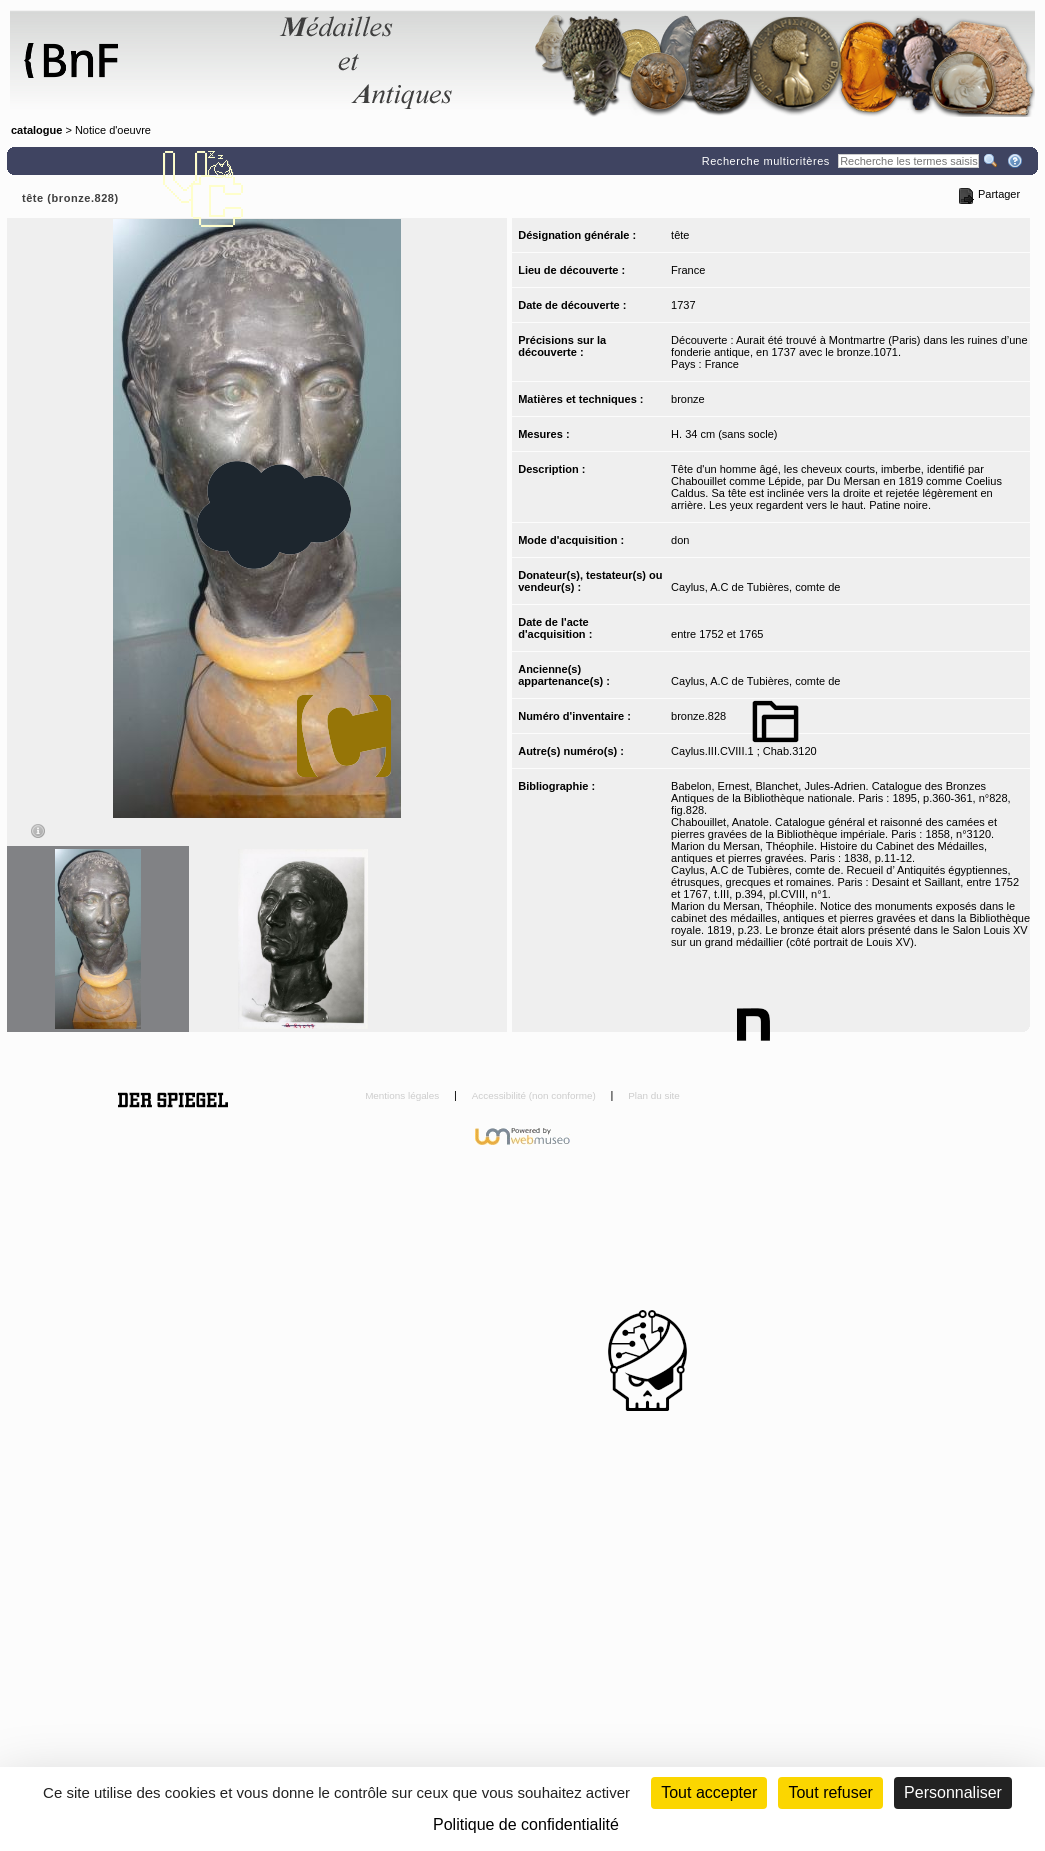 Image resolution: width=1045 pixels, height=1851 pixels. Describe the element at coordinates (647, 1360) in the screenshot. I see `visit the Root Me cybersecurity learning platform` at that location.